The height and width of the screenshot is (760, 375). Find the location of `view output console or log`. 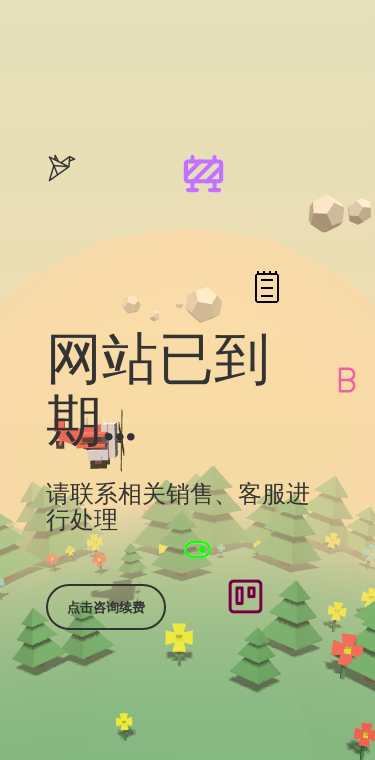

view output console or log is located at coordinates (267, 287).